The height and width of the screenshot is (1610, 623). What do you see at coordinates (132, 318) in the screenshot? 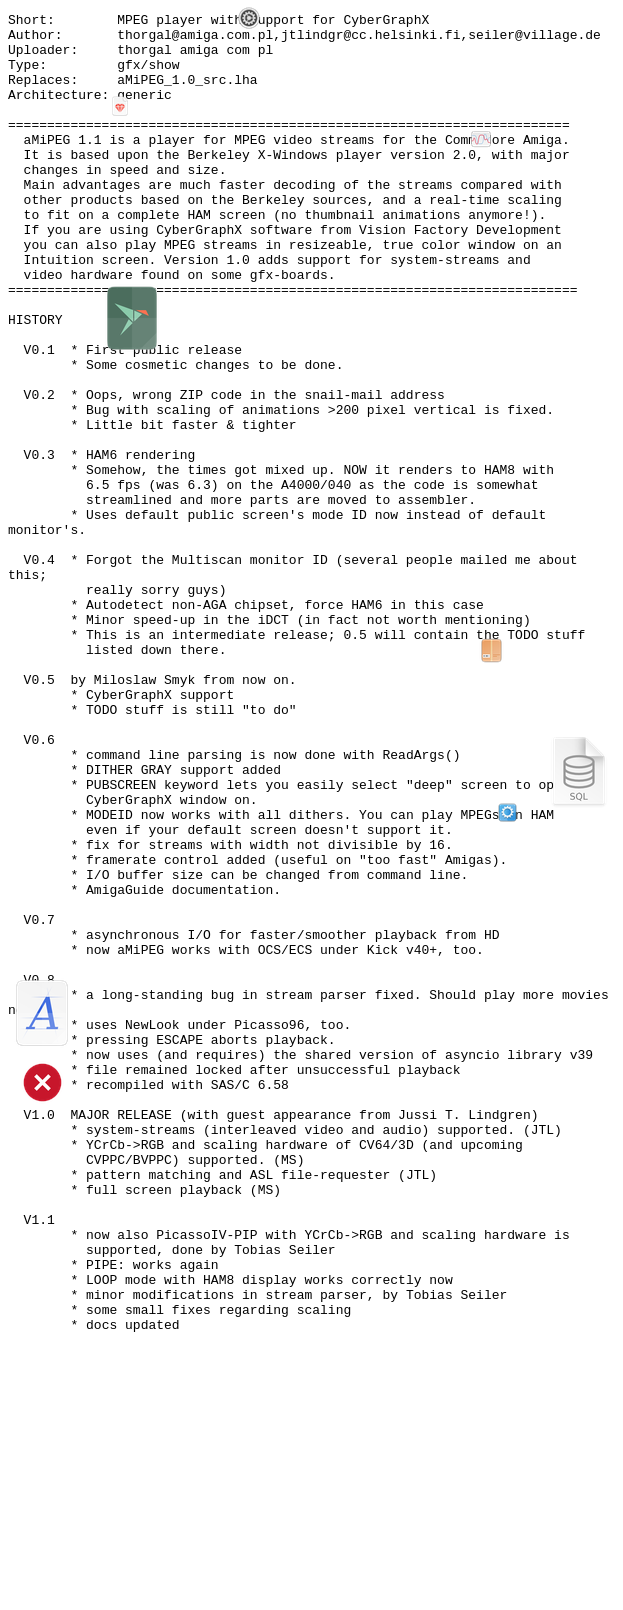
I see `a snap package file for linux software installation` at bounding box center [132, 318].